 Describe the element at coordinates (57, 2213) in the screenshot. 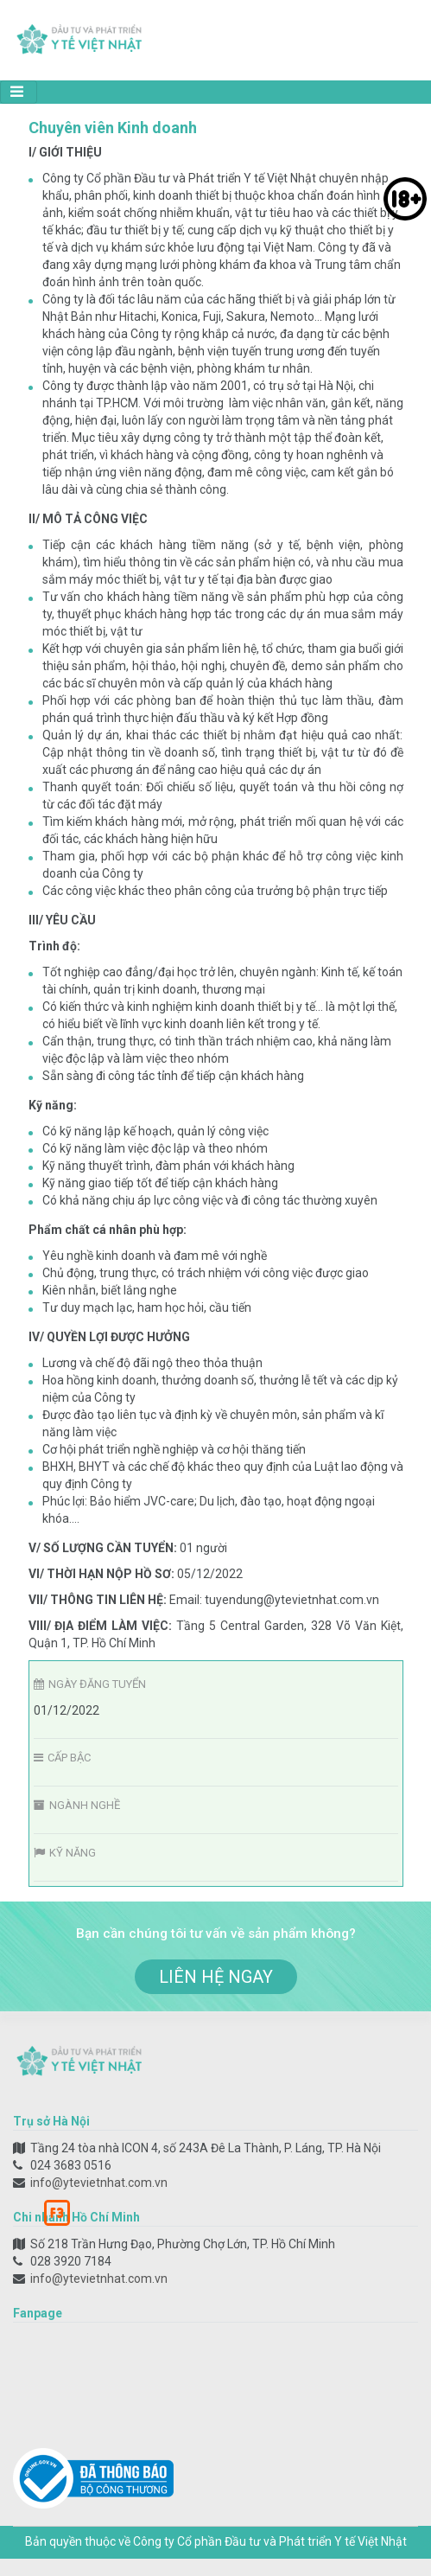

I see `press F3 keyboard shortcut` at that location.